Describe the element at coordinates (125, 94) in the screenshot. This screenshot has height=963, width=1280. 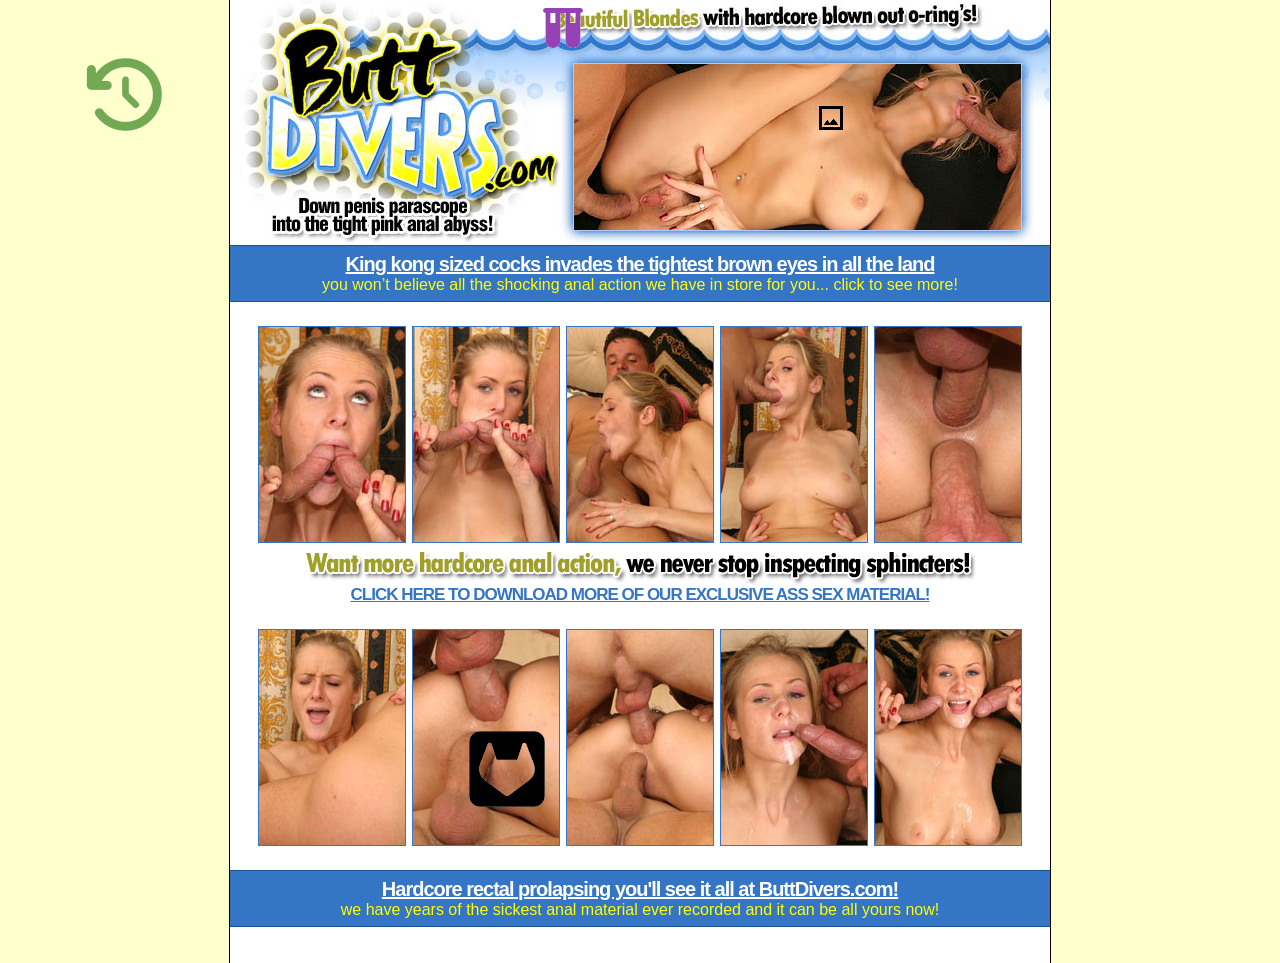
I see `view history or recent activity` at that location.